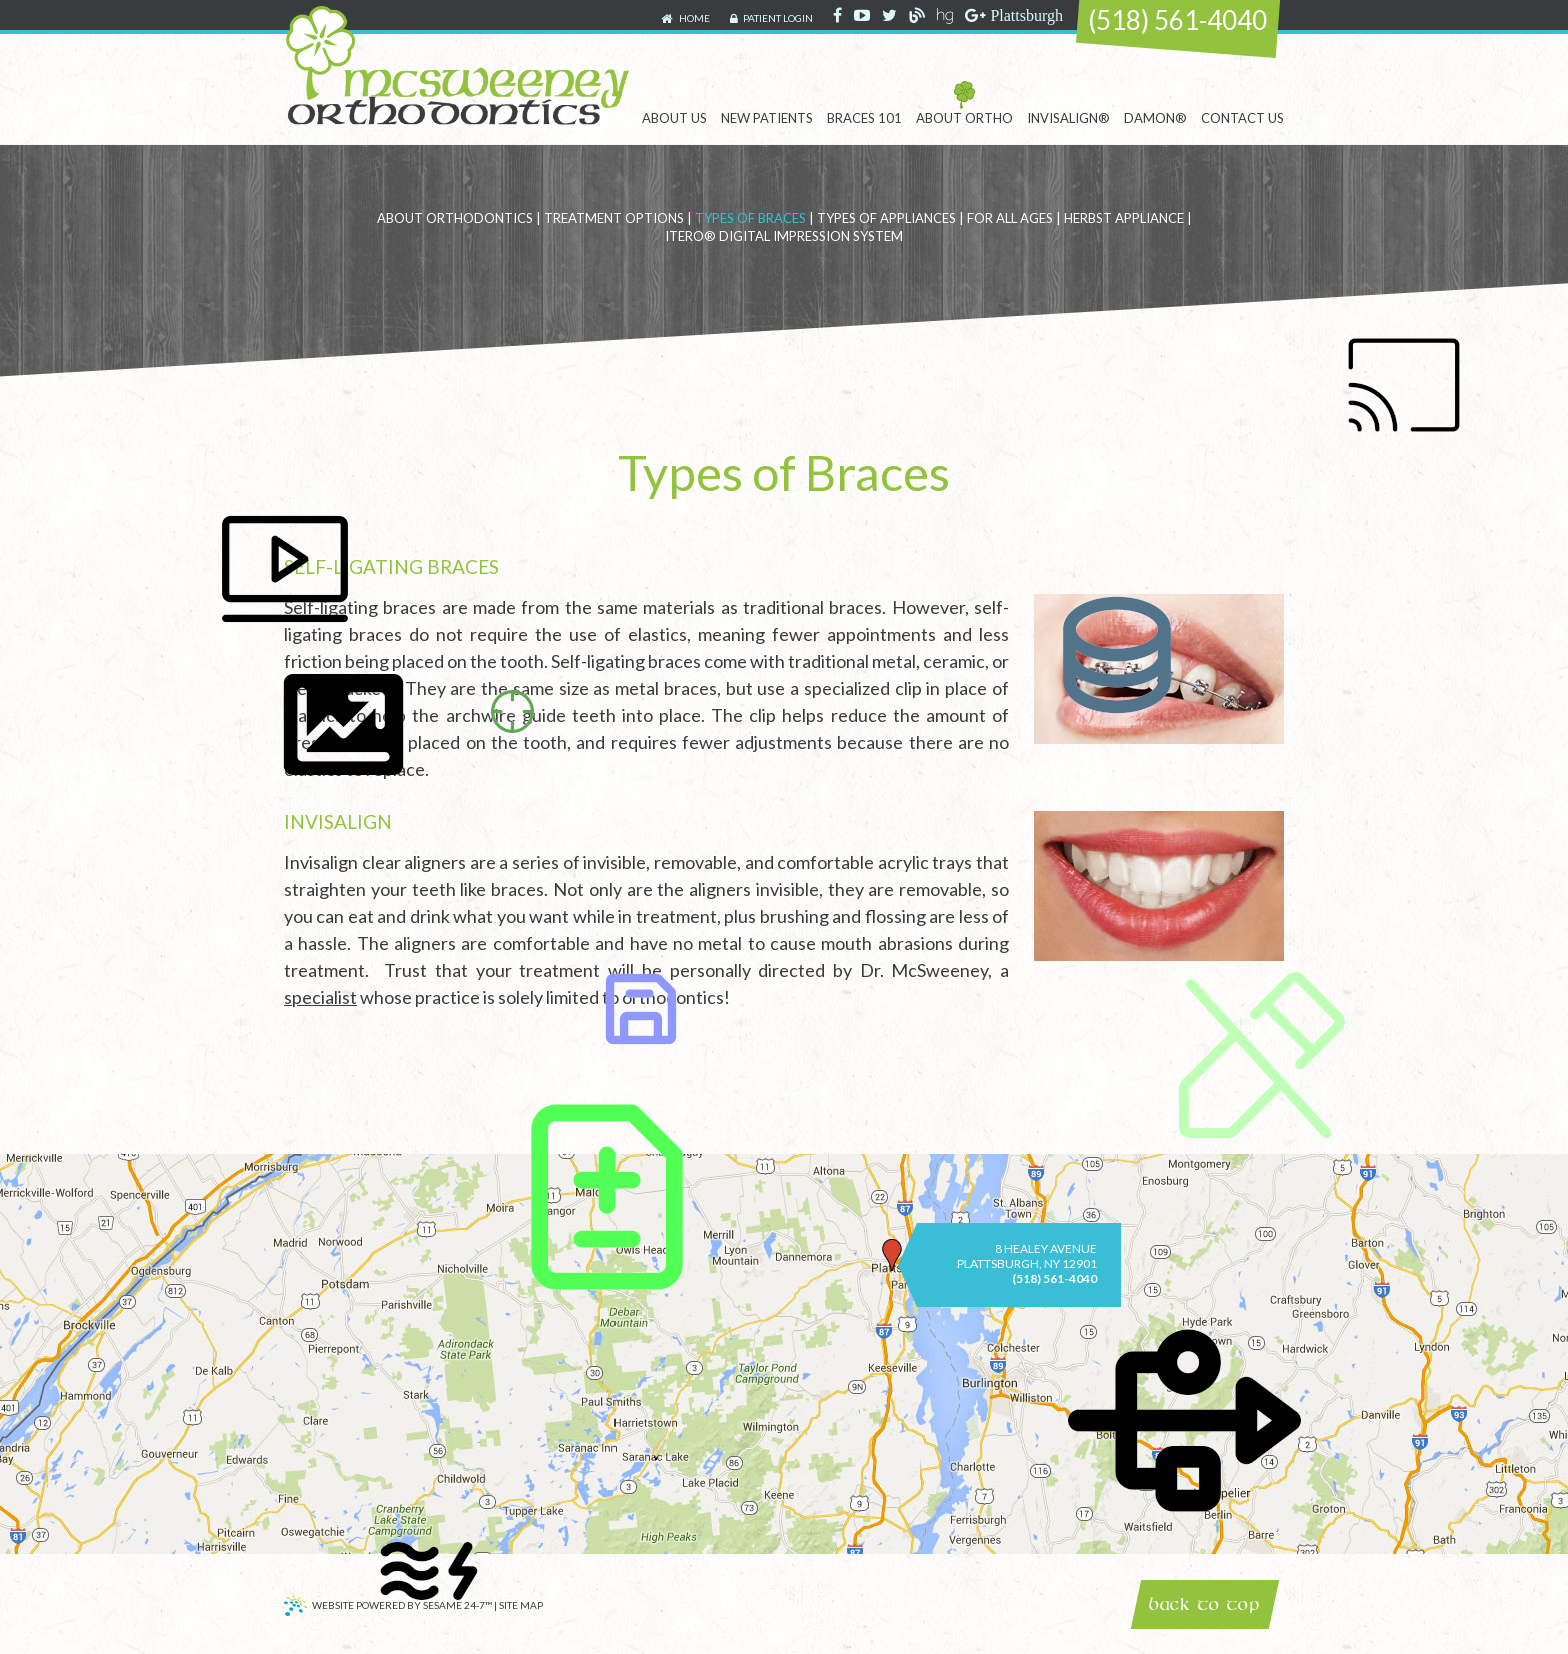 This screenshot has width=1568, height=1654. I want to click on save current file or document, so click(641, 1009).